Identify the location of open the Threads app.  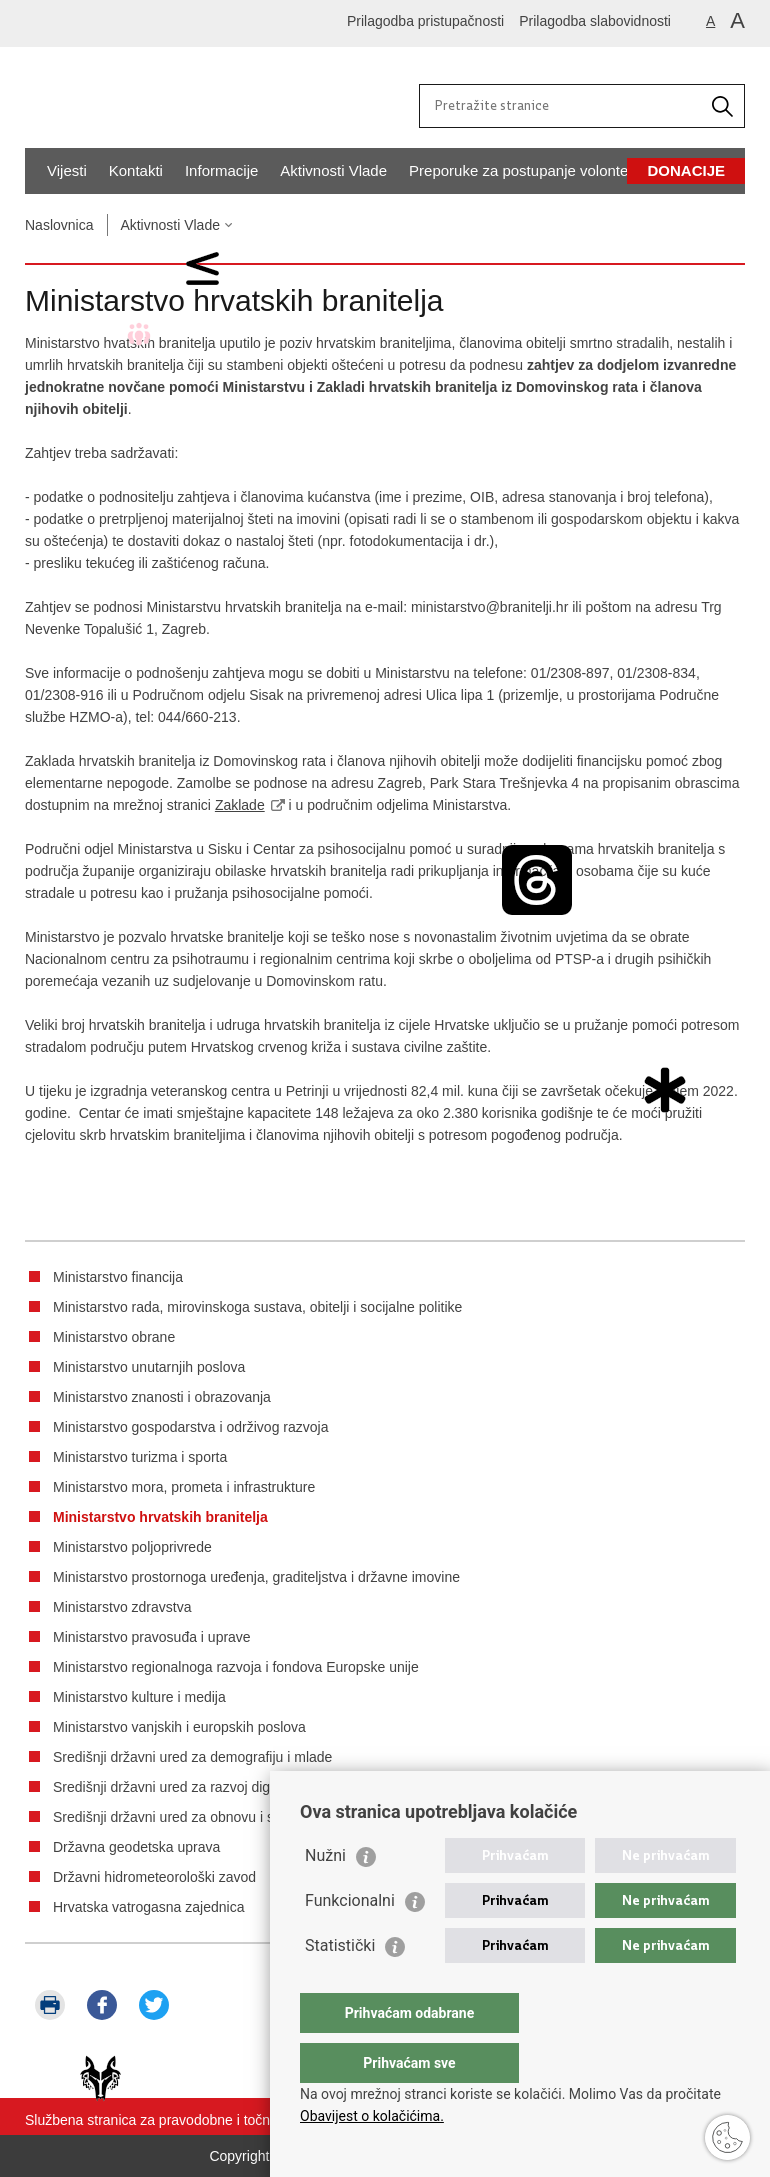
(537, 880).